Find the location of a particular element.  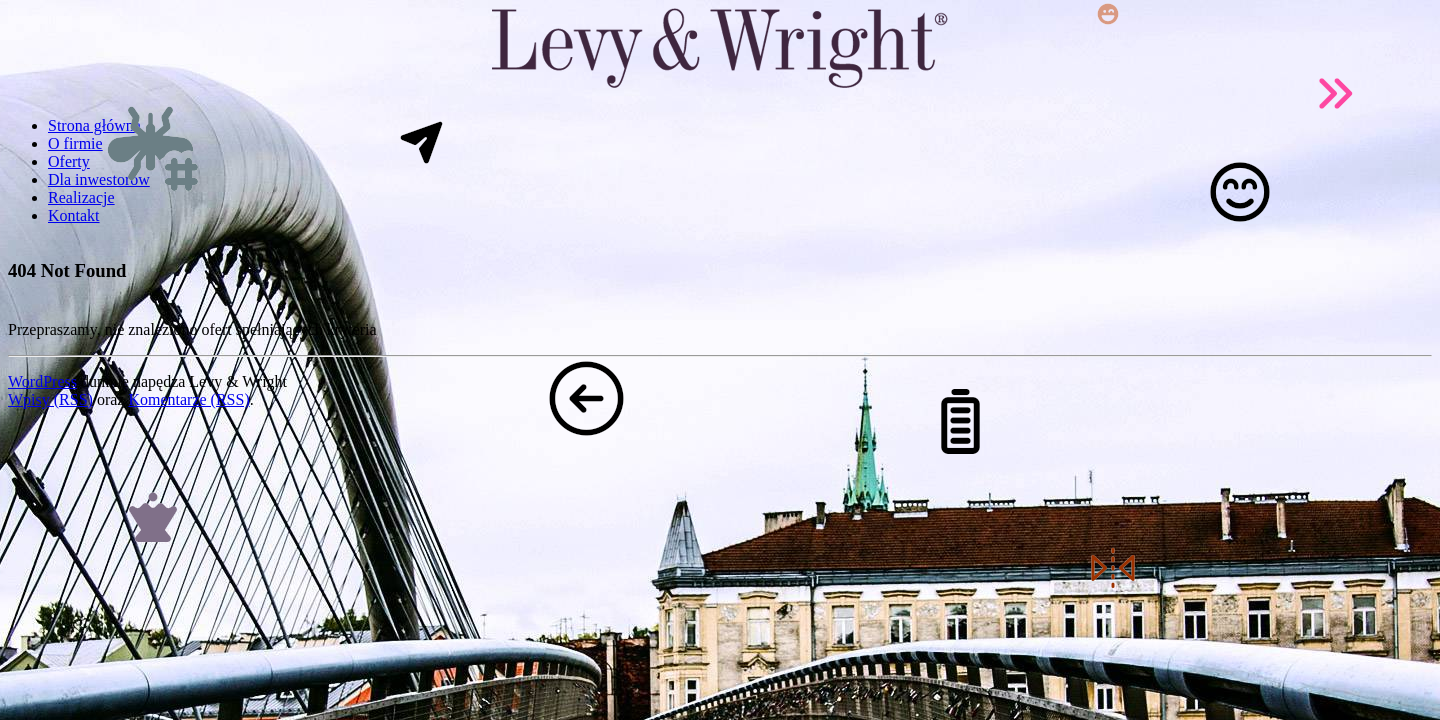

add a positive reaction or emoji is located at coordinates (1240, 192).